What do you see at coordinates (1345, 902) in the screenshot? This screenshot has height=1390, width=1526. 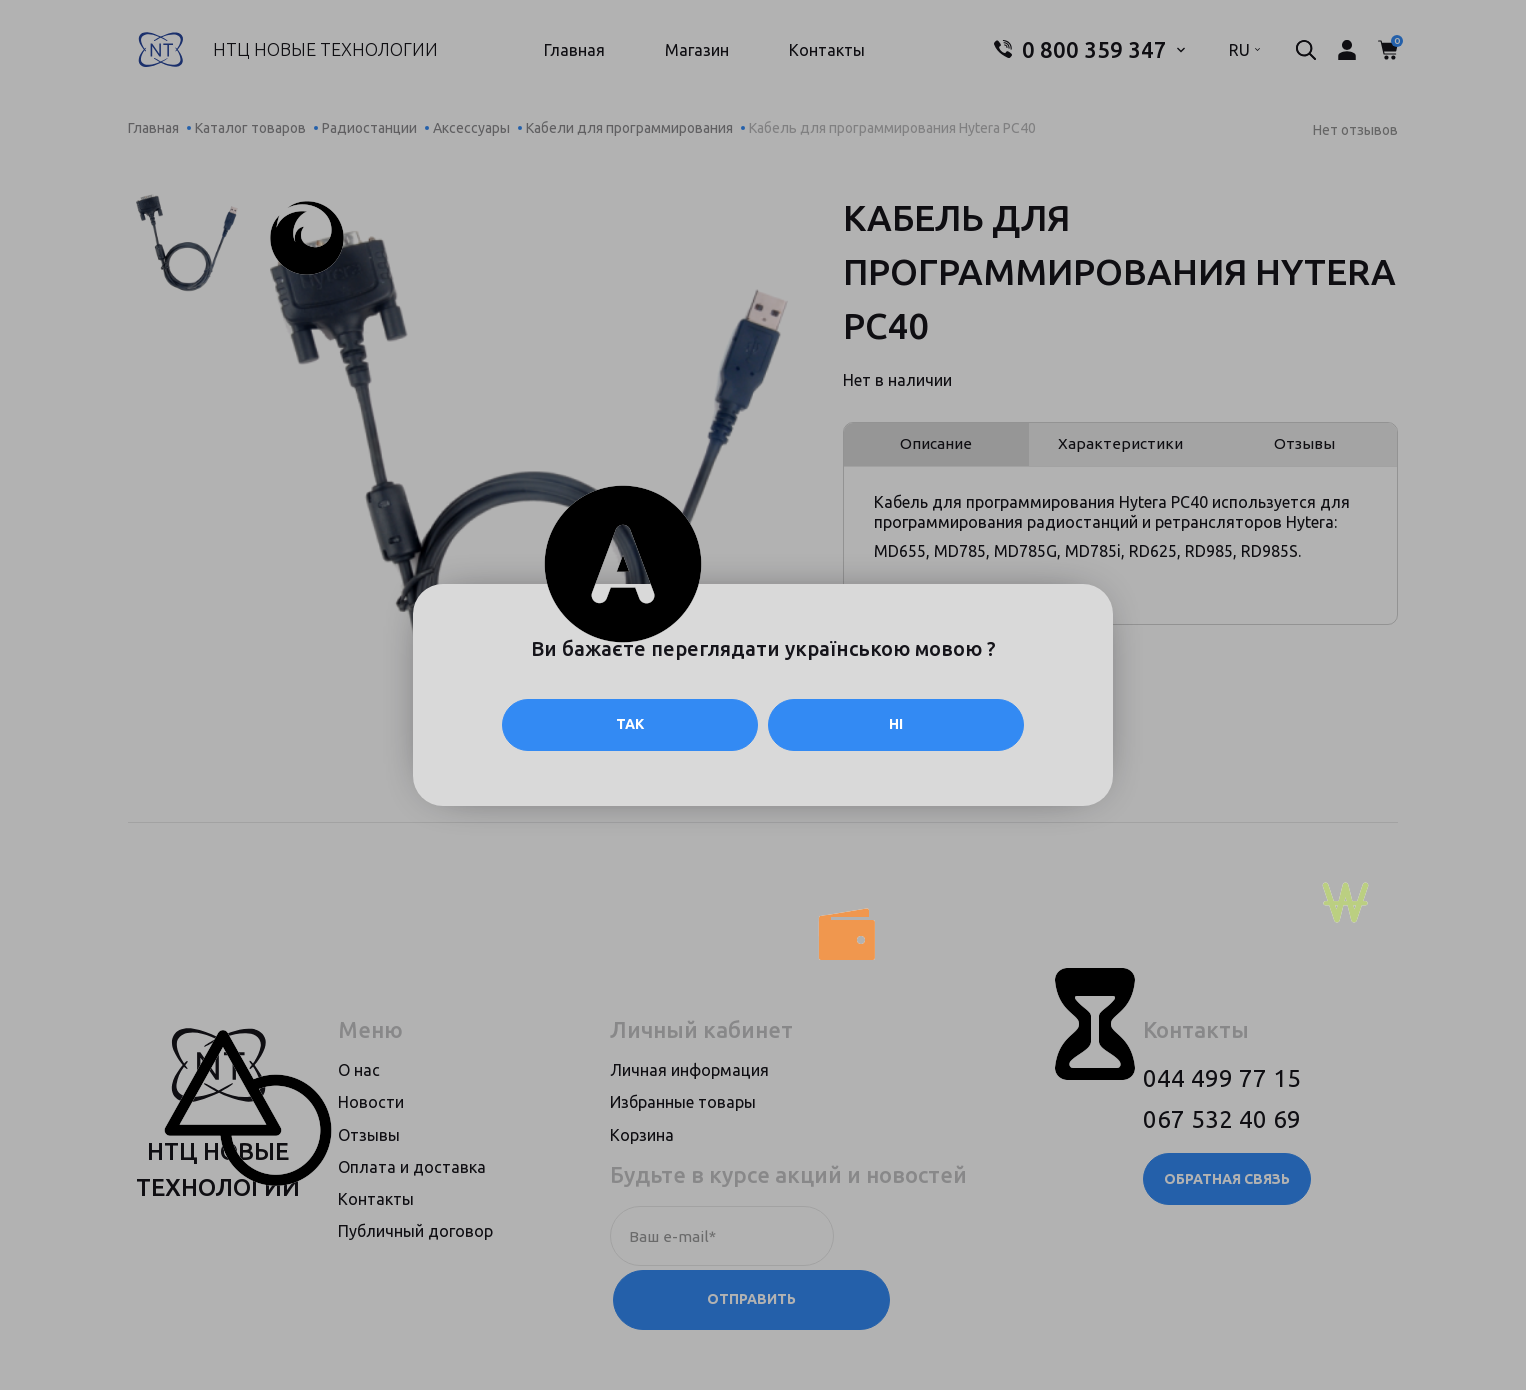 I see `indicates south korean won currency` at bounding box center [1345, 902].